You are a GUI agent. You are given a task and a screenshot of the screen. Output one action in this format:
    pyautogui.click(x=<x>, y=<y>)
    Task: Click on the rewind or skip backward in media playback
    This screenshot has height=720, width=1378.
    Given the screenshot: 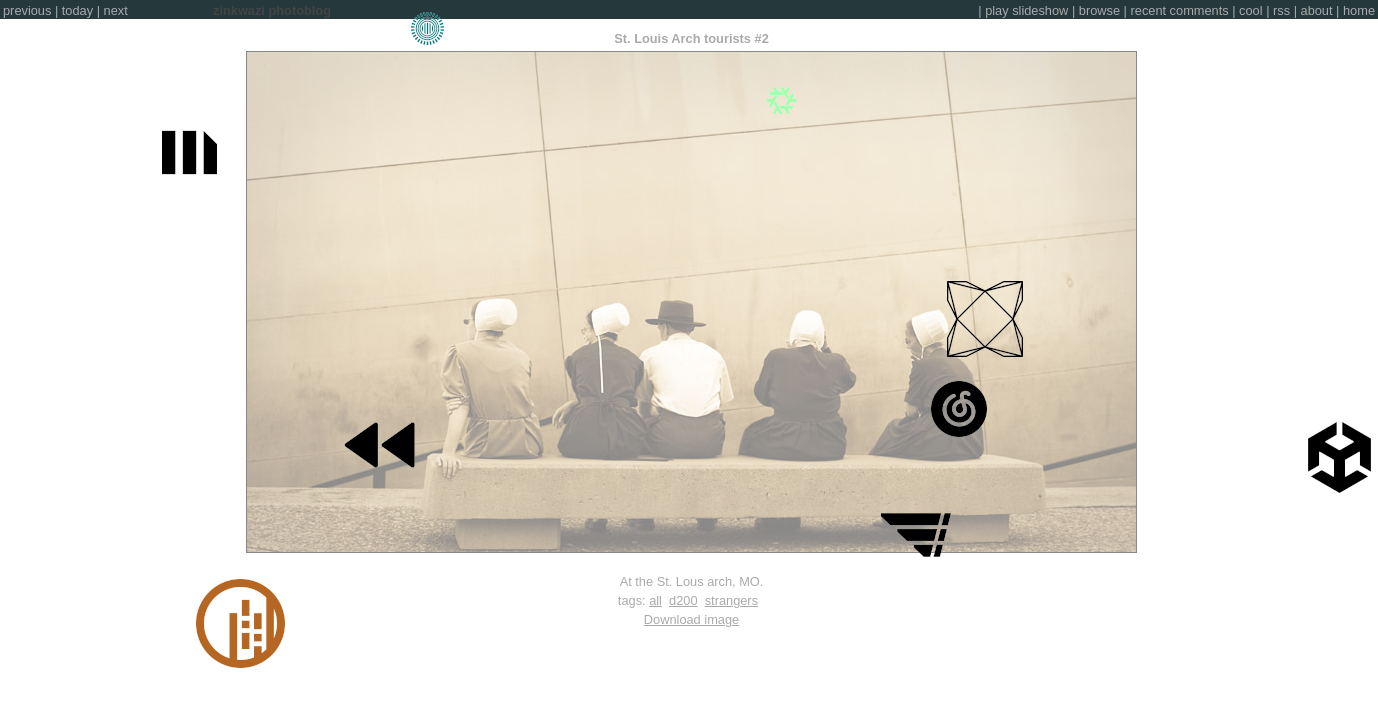 What is the action you would take?
    pyautogui.click(x=382, y=445)
    